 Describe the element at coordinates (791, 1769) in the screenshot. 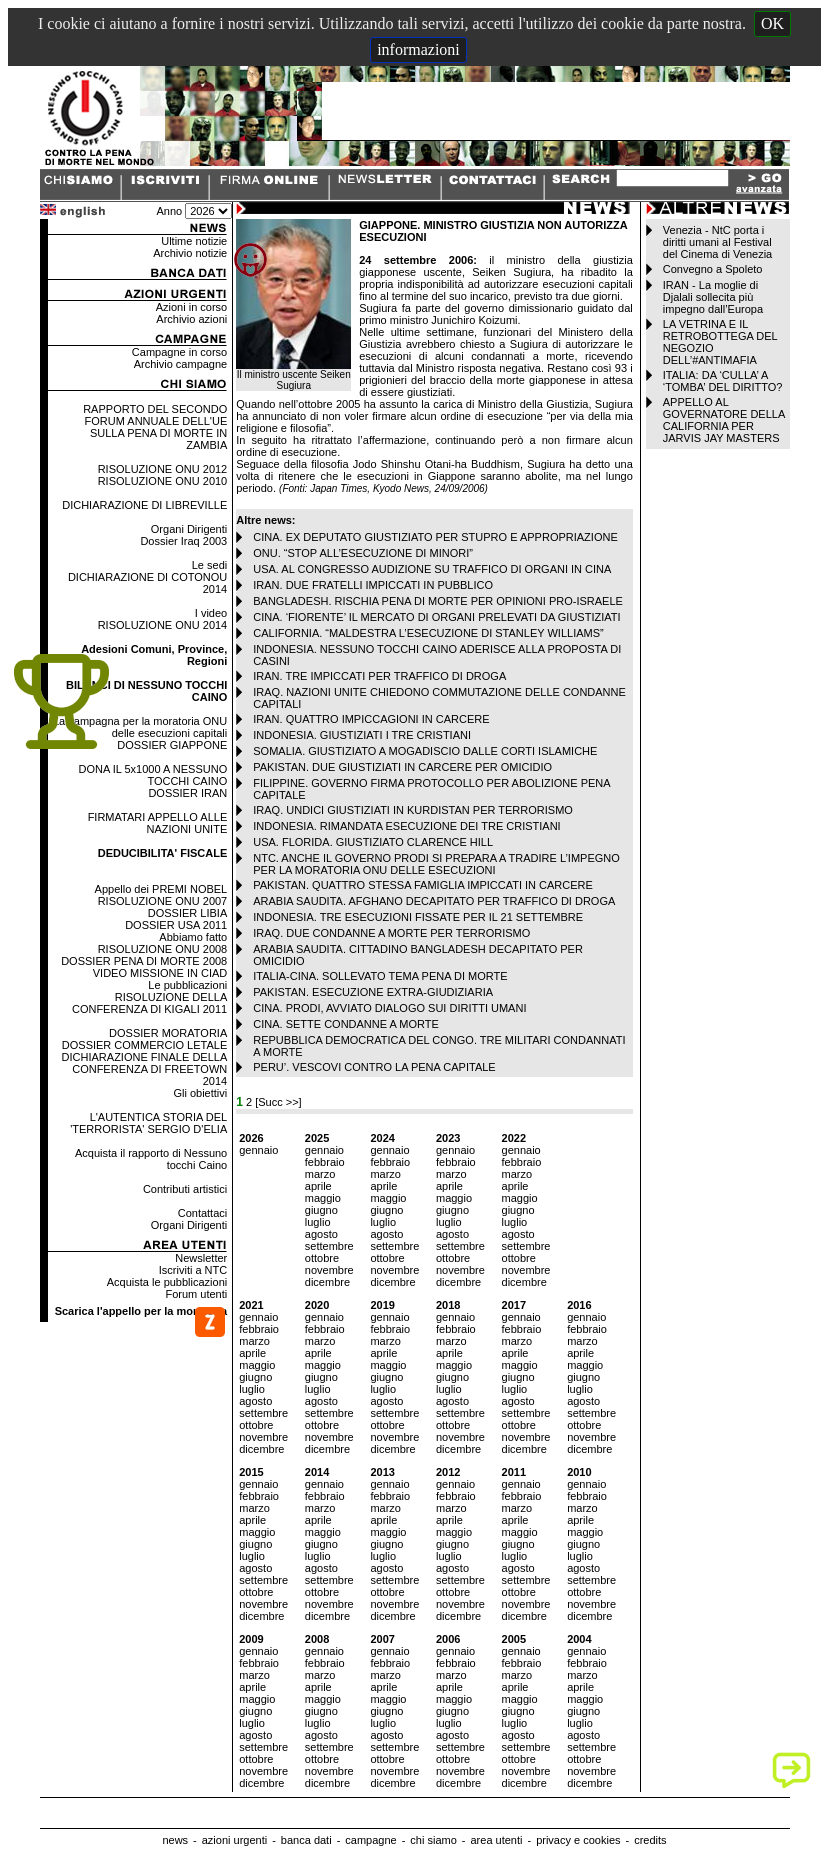

I see `forward a message to another recipient` at that location.